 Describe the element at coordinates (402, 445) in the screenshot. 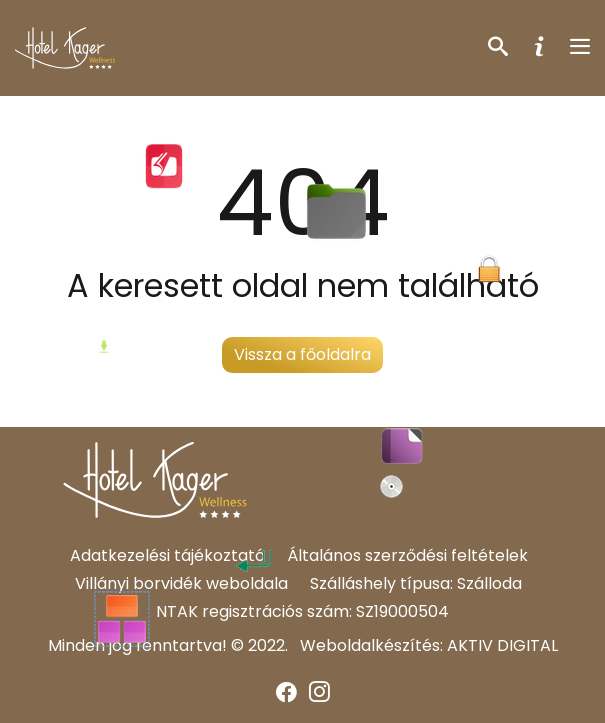

I see `change desktop wallpaper settings` at that location.